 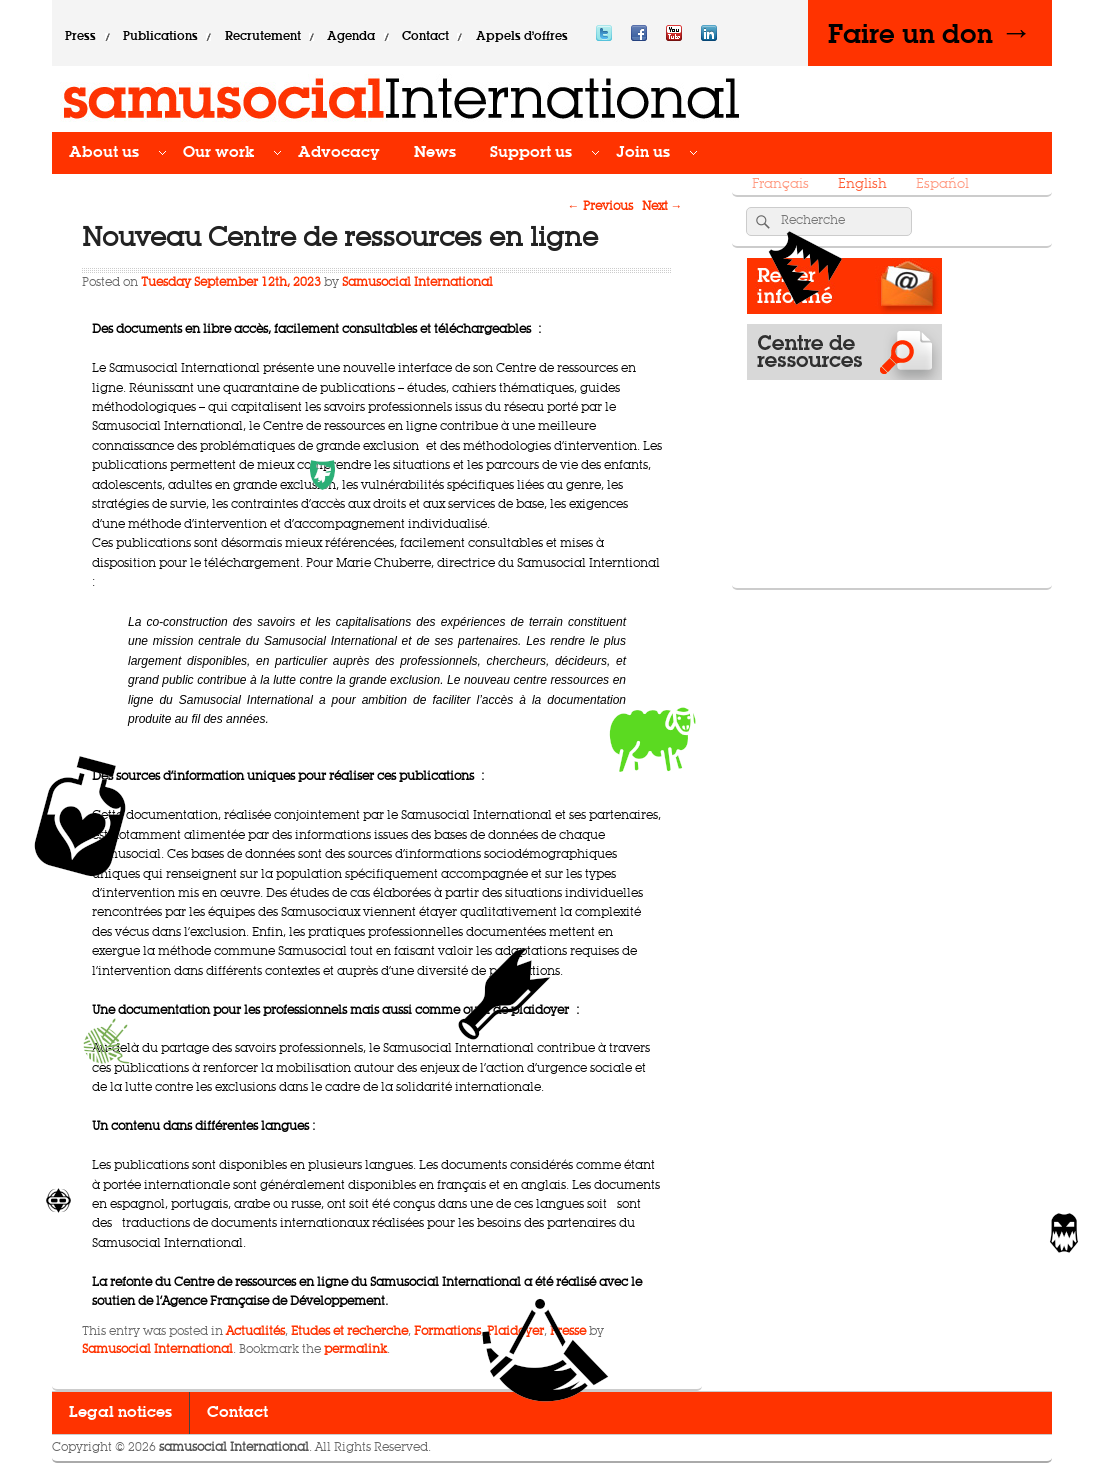 I want to click on yarn or wool crafting material indicator, so click(x=107, y=1041).